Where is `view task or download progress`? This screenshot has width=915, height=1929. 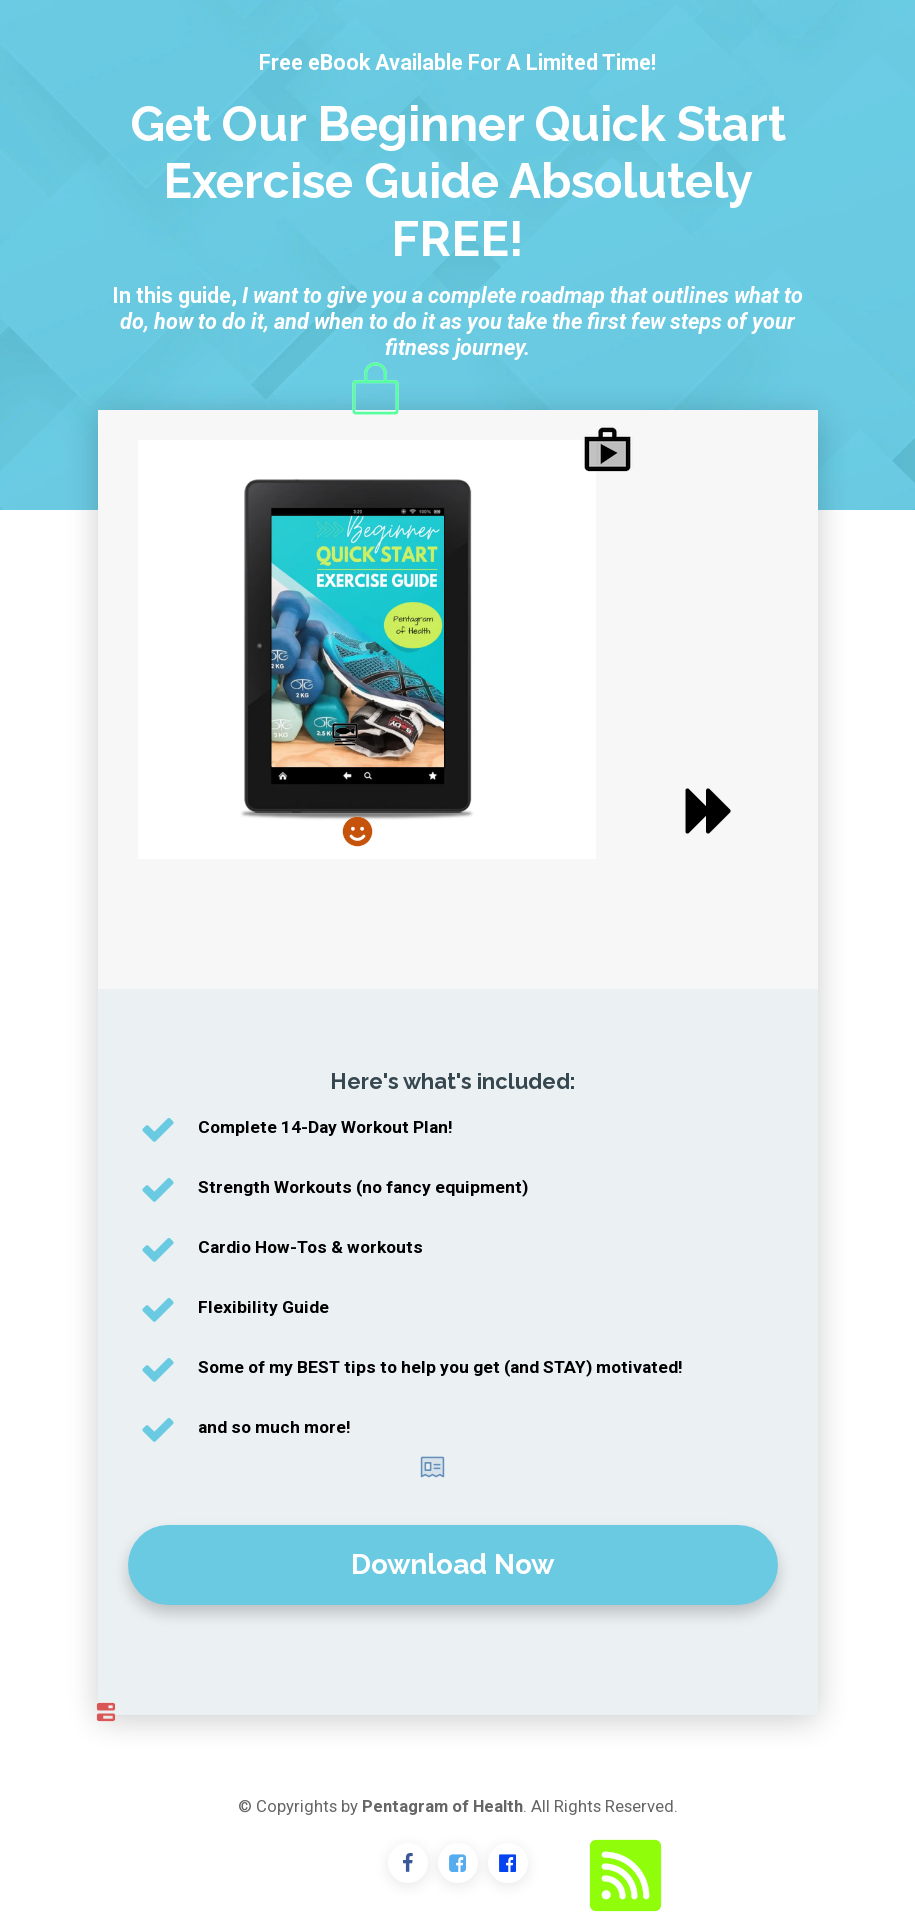
view task or download progress is located at coordinates (106, 1712).